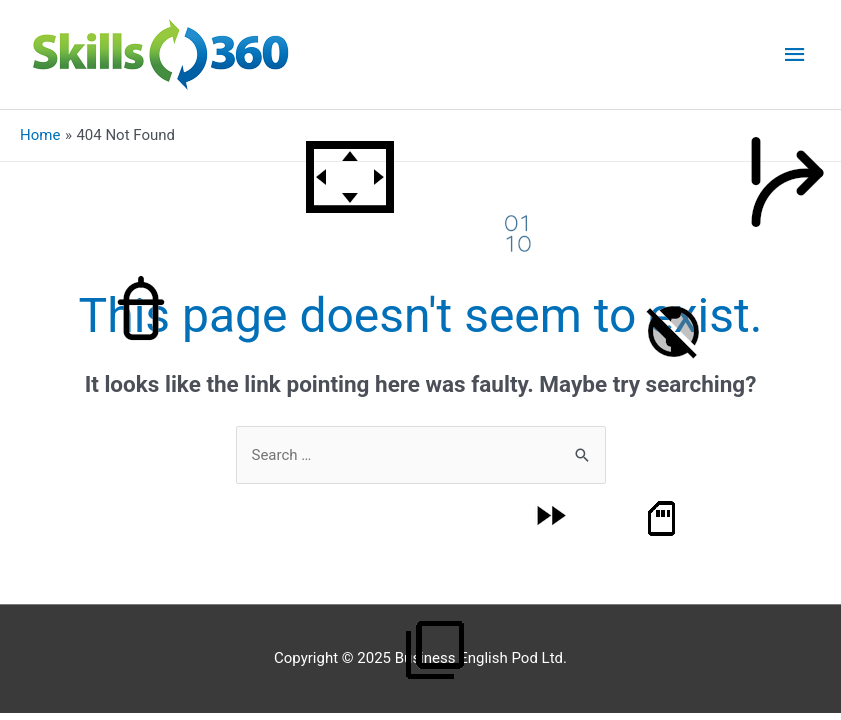 This screenshot has width=841, height=720. I want to click on access baby or infant care features, so click(141, 308).